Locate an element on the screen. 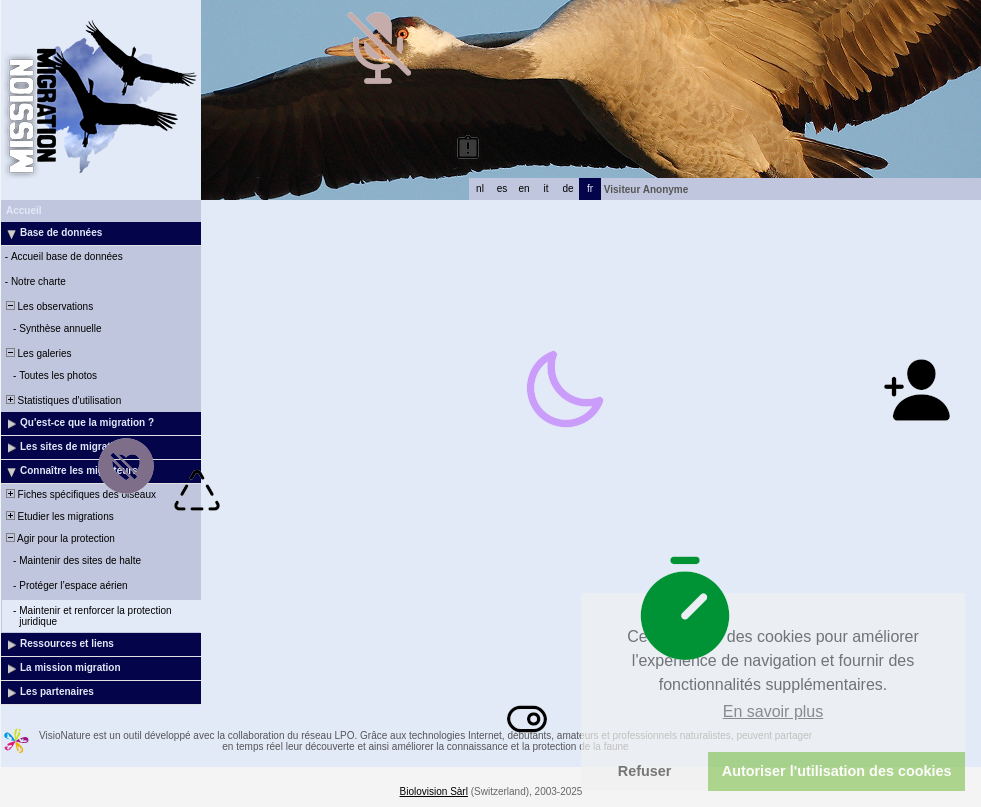  add a new contact or friend is located at coordinates (917, 390).